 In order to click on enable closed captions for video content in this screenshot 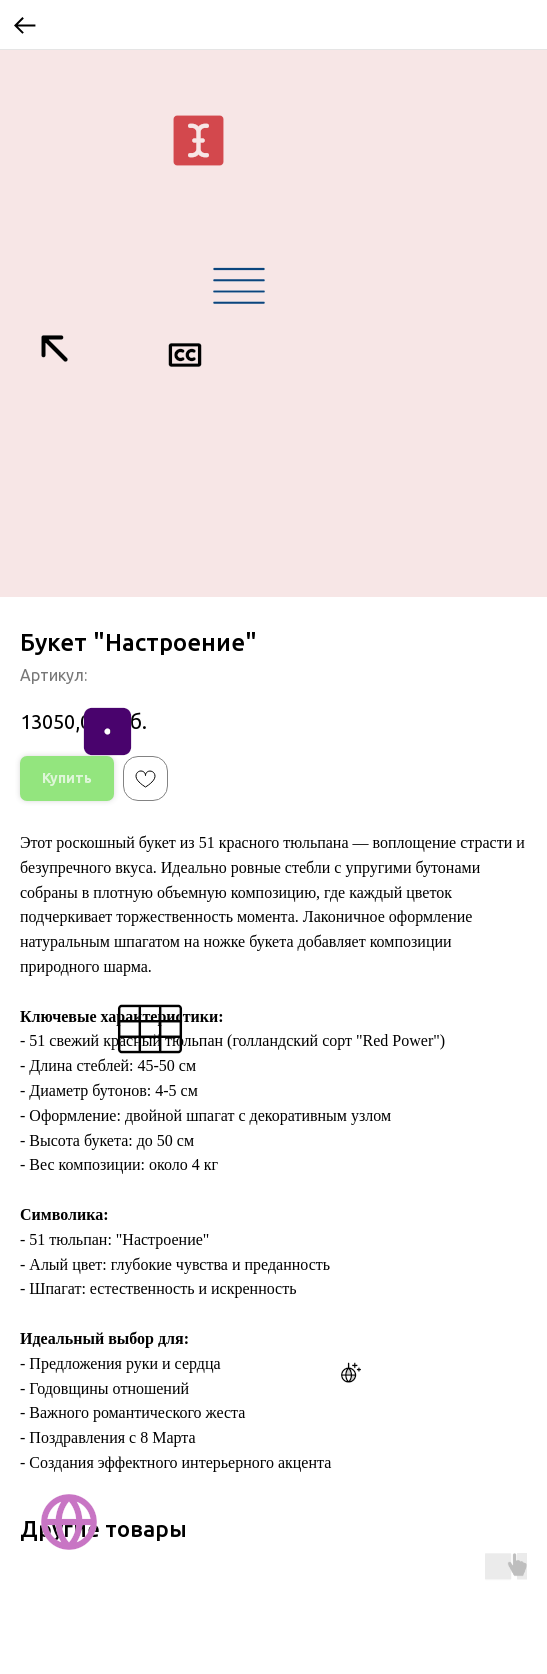, I will do `click(185, 355)`.